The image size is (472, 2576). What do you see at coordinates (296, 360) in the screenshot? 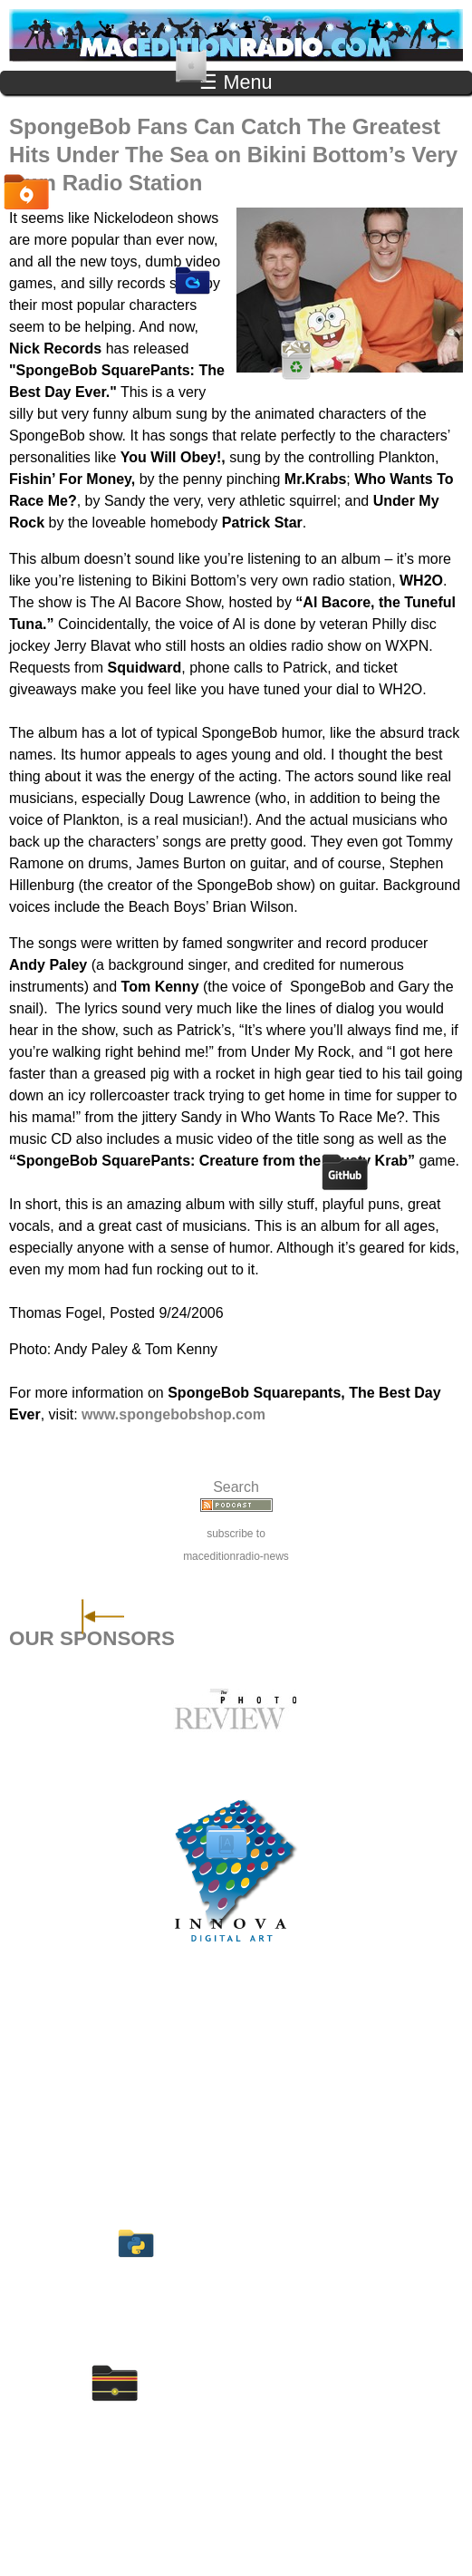
I see `view deleted files in trash` at bounding box center [296, 360].